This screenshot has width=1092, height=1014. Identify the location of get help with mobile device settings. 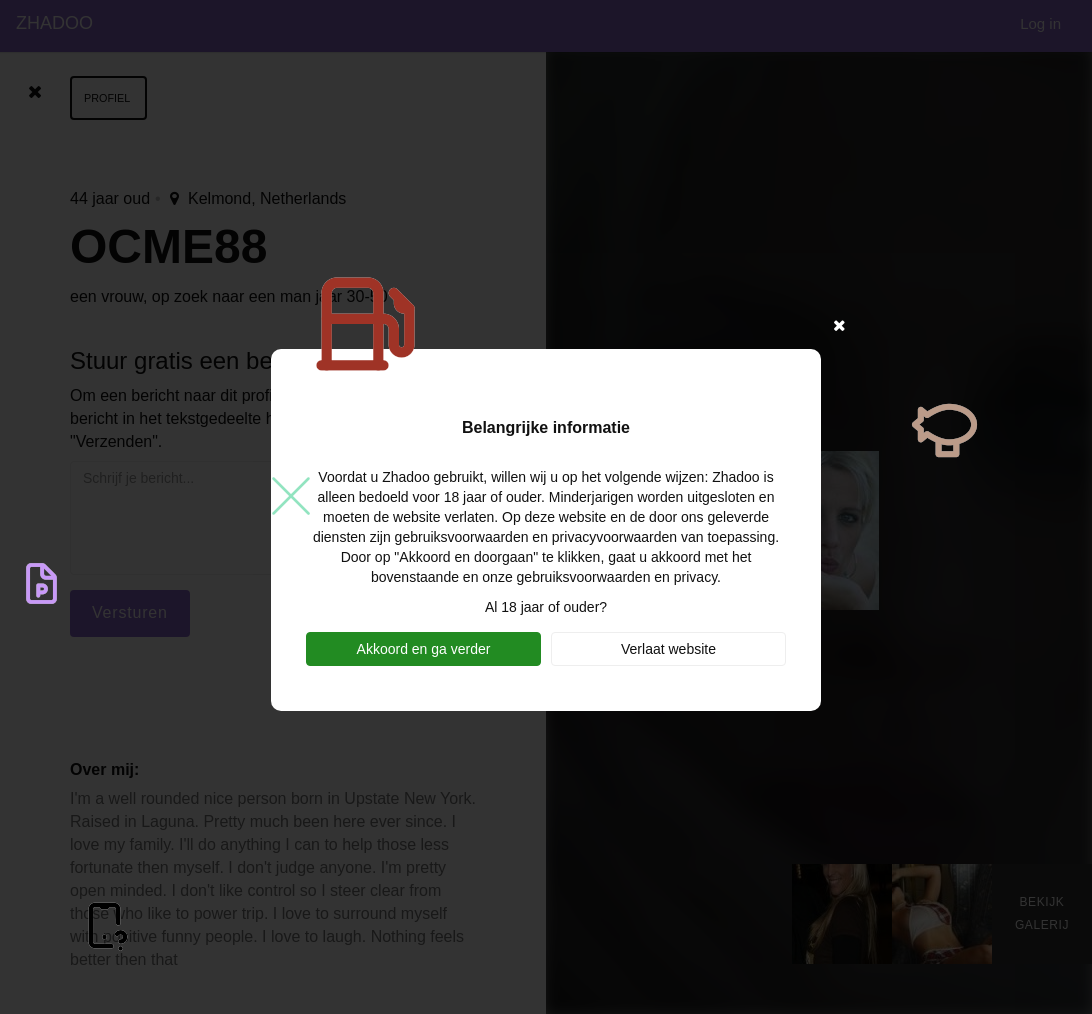
(104, 925).